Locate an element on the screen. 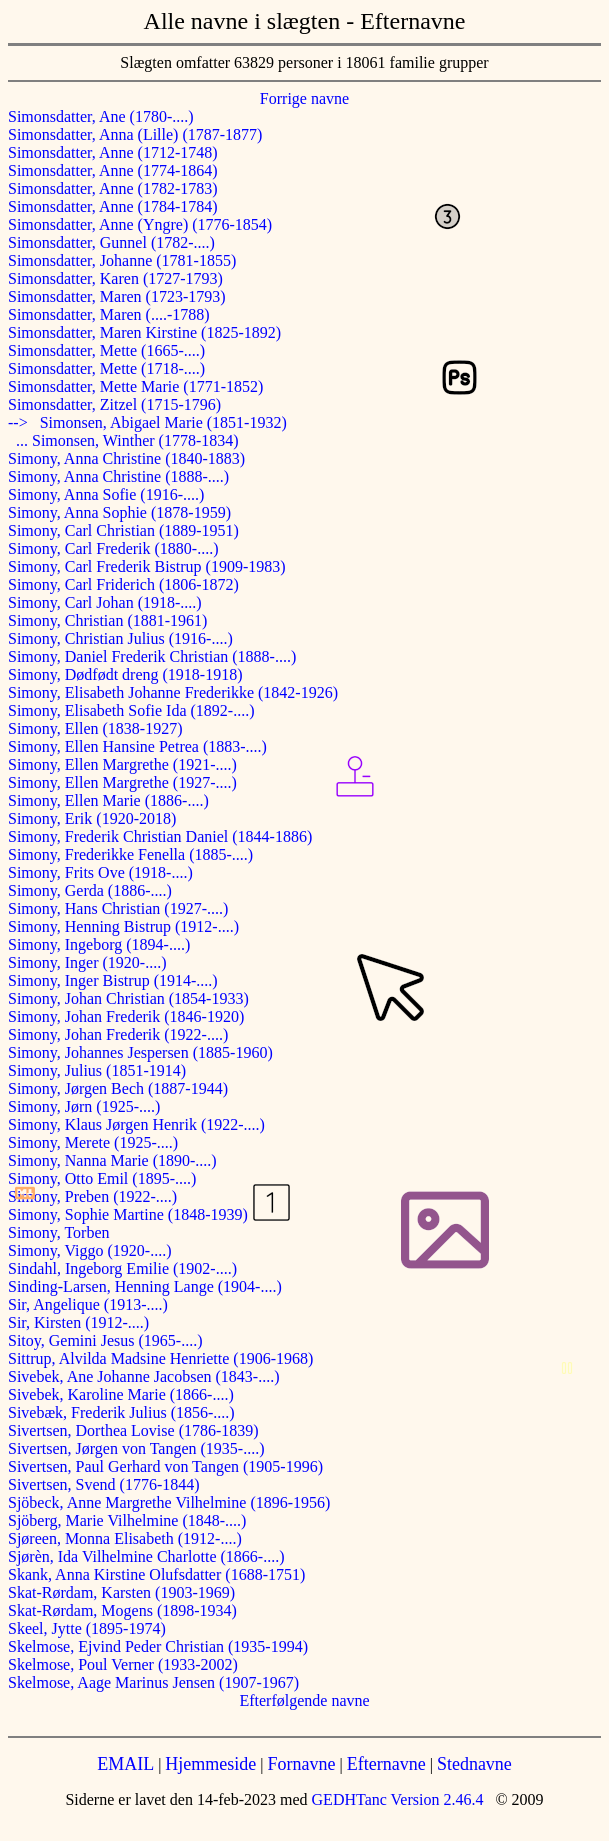 The image size is (609, 1841). indicates the first step in a process is located at coordinates (271, 1202).